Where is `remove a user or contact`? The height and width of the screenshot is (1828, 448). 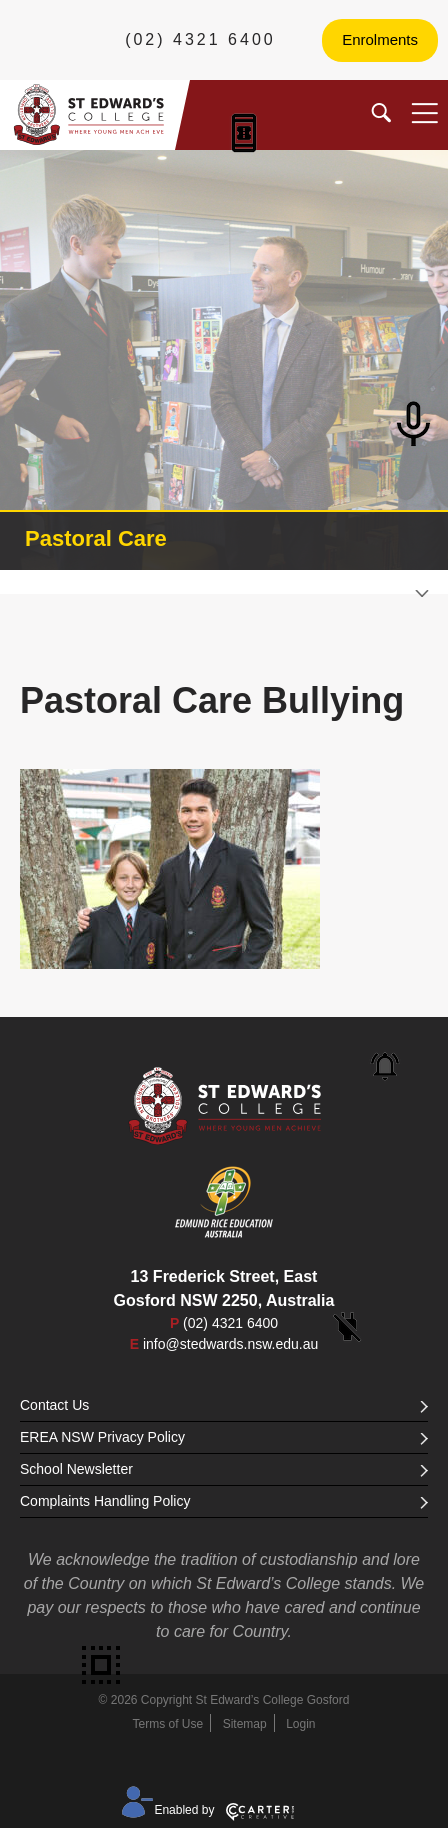 remove a user or contact is located at coordinates (136, 1802).